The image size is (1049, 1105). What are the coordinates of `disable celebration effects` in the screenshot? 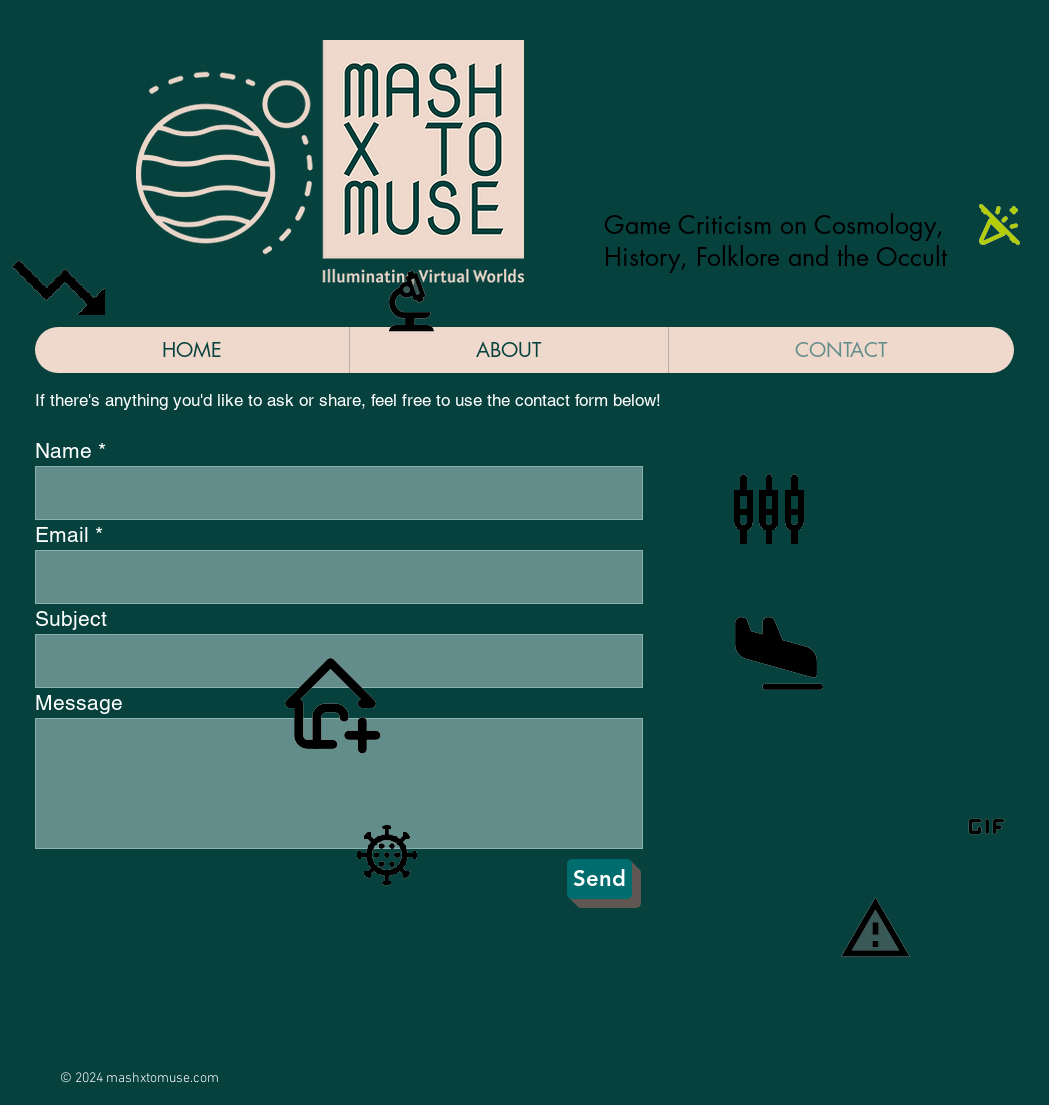 It's located at (999, 224).